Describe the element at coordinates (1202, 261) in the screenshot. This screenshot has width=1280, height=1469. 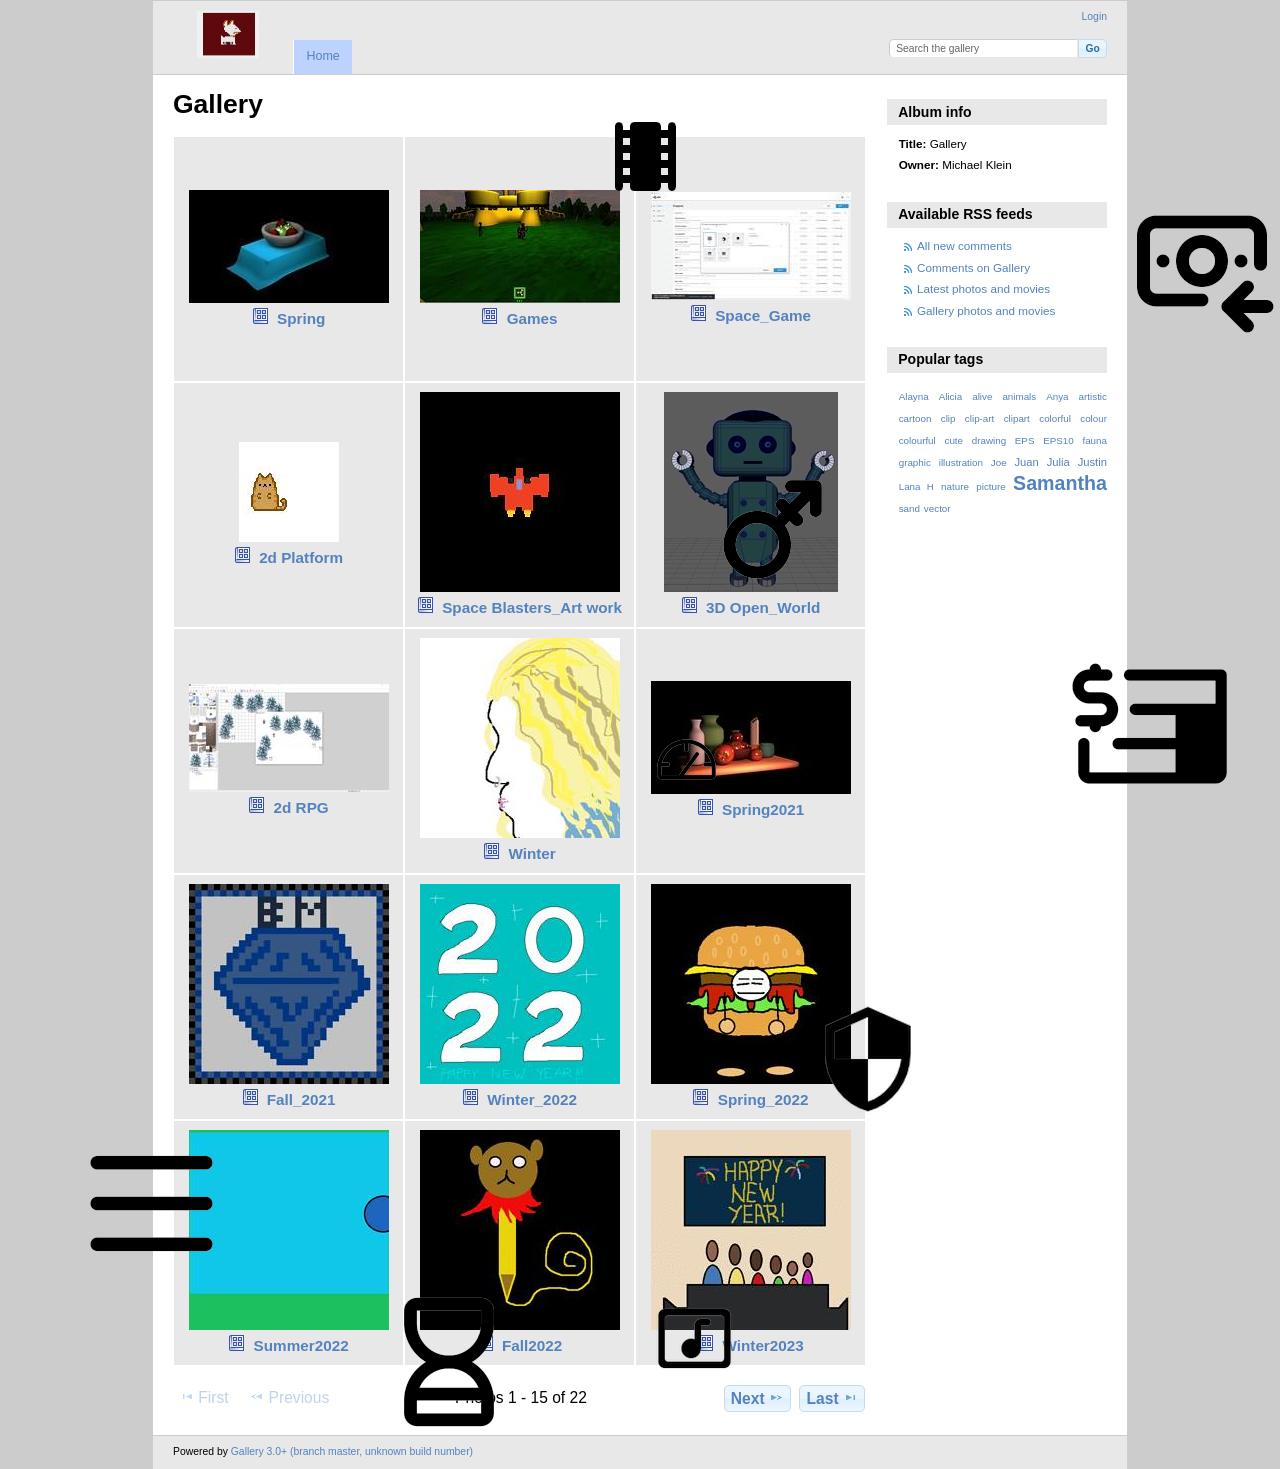
I see `request a refund or money back` at that location.